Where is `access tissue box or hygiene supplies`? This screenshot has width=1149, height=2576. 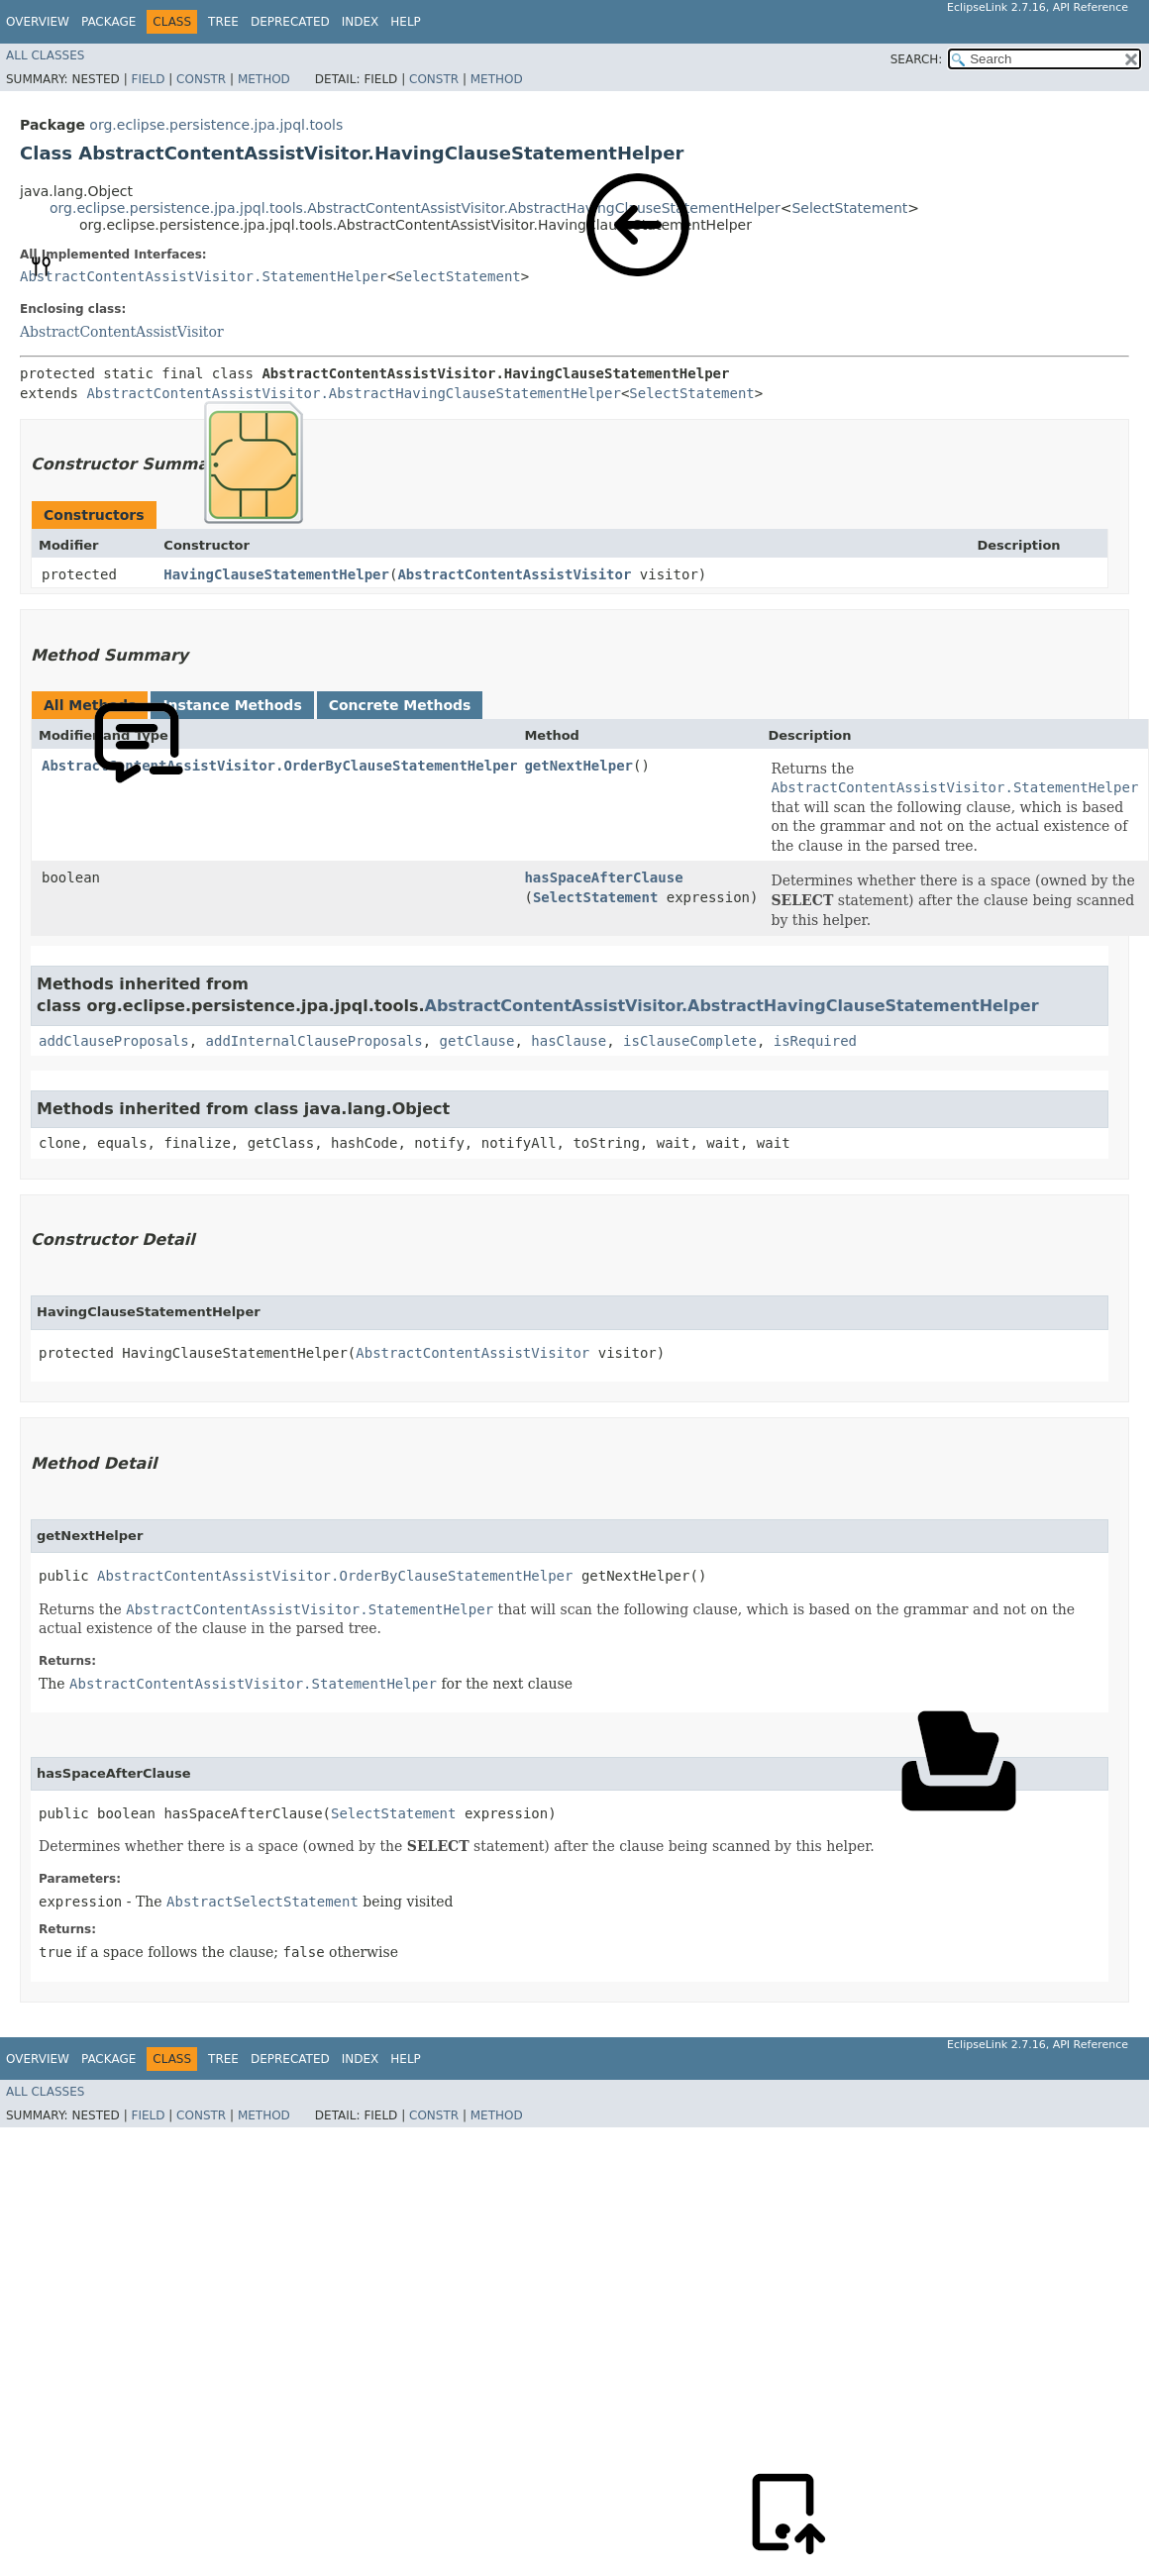 access tissue box or hygiene supplies is located at coordinates (959, 1761).